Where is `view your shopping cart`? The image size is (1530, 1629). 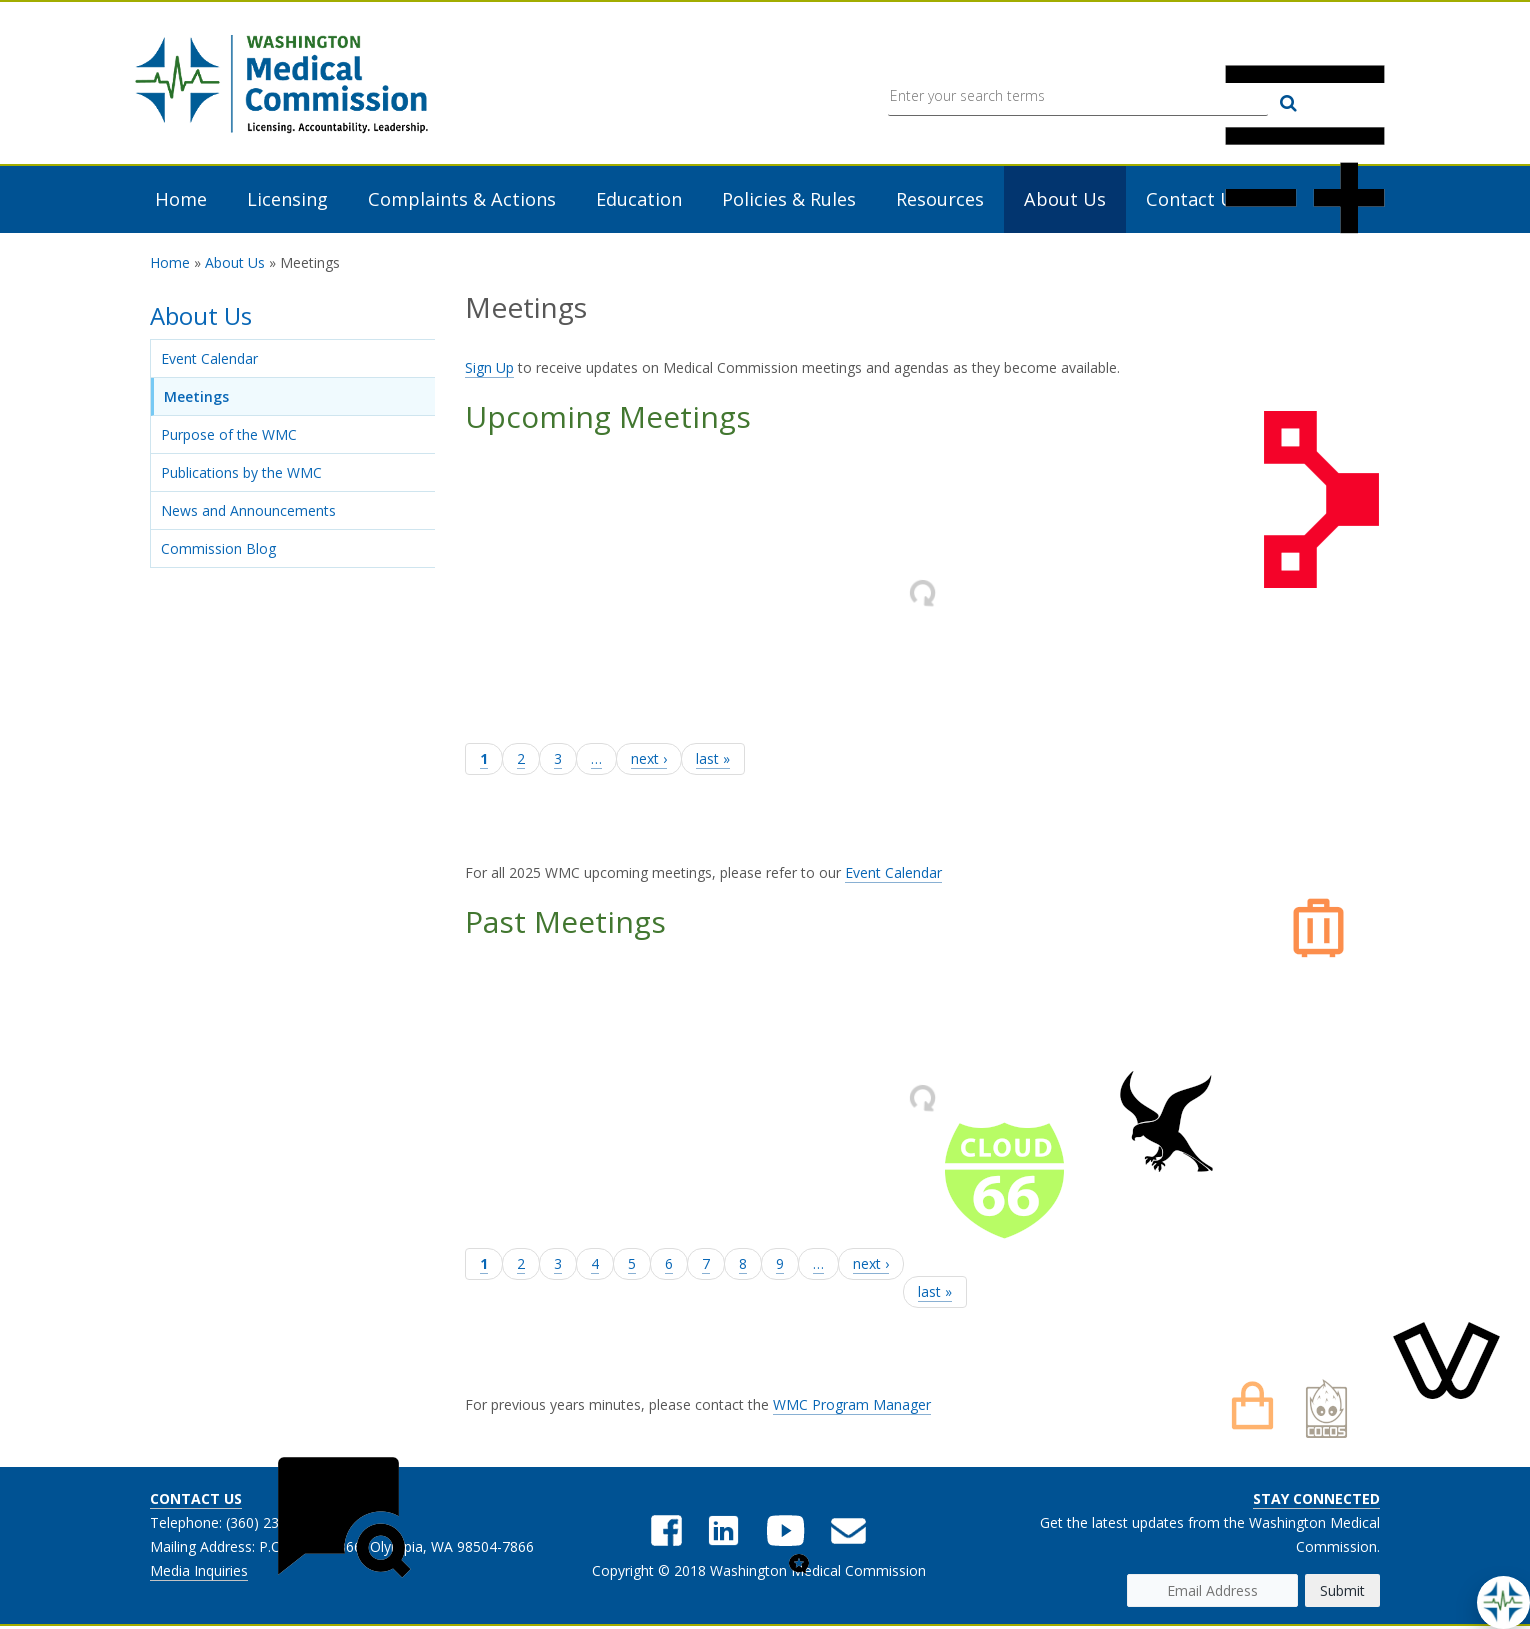 view your shopping cart is located at coordinates (1252, 1406).